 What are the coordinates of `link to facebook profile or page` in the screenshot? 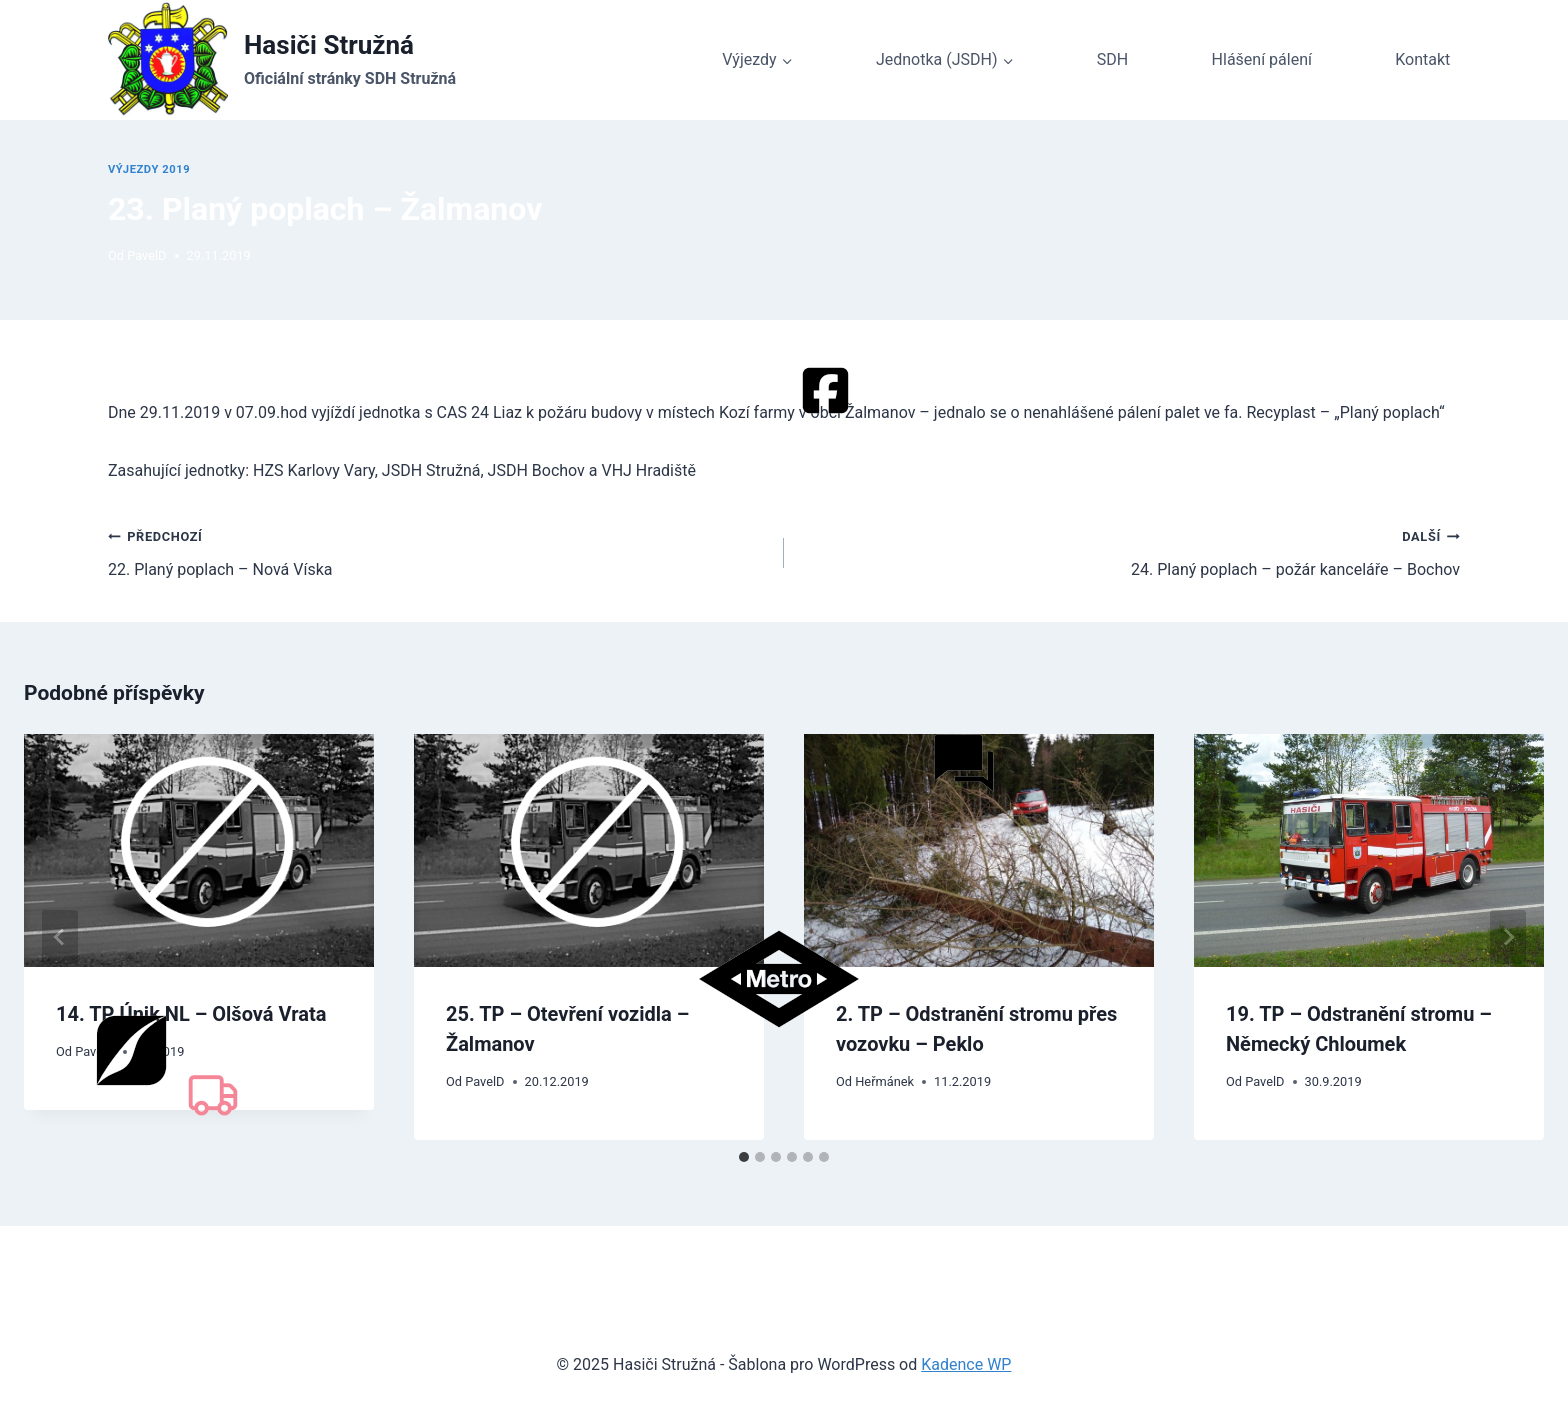 It's located at (825, 390).